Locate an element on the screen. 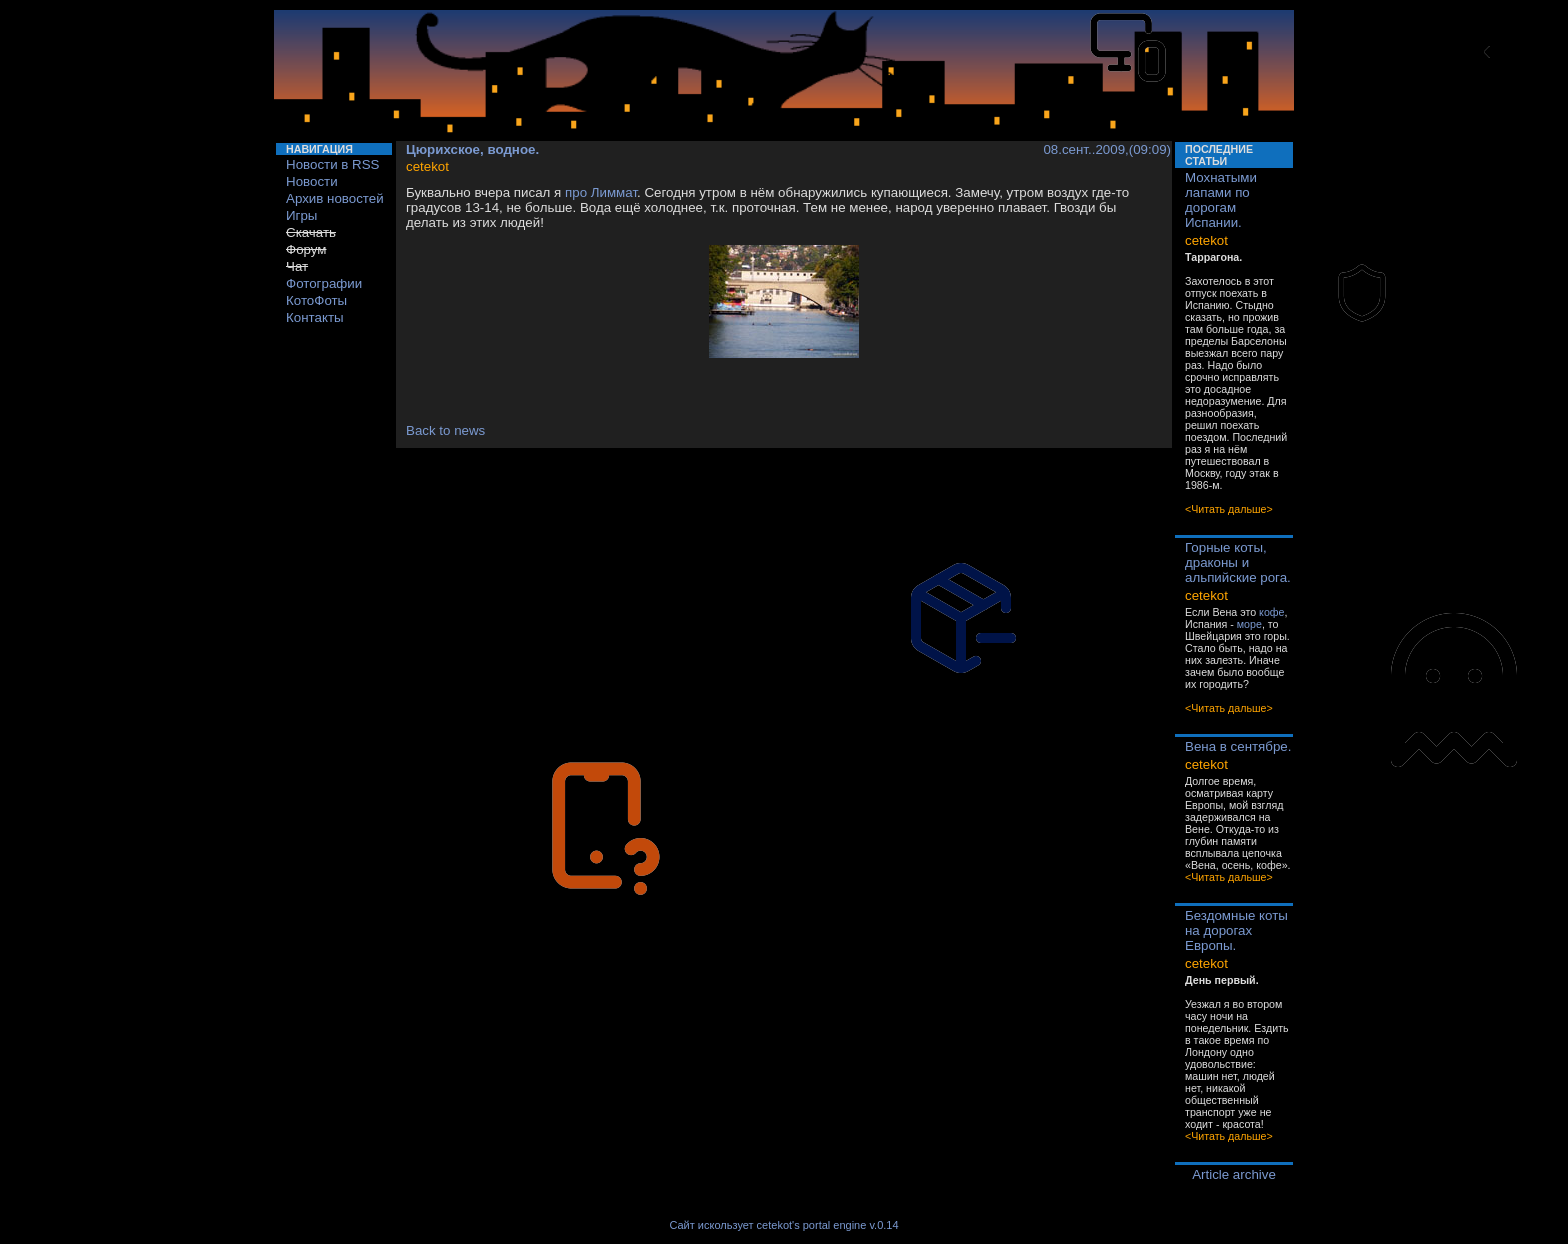  navigate to the previous item or page is located at coordinates (1487, 52).